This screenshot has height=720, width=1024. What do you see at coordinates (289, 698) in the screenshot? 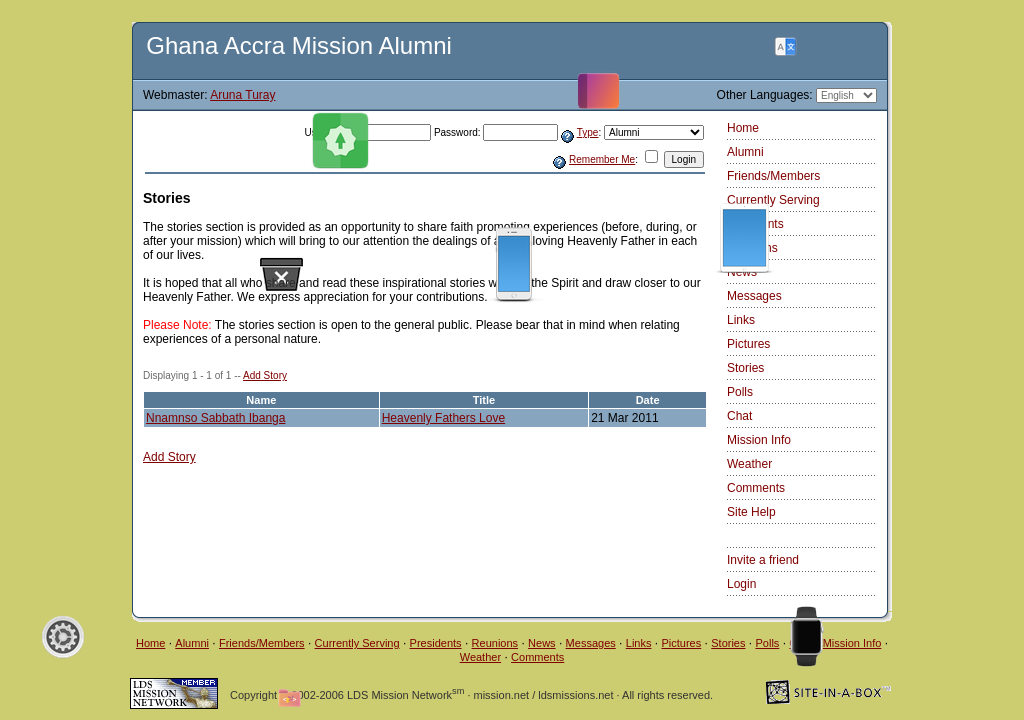
I see `folder containing styled-components files` at bounding box center [289, 698].